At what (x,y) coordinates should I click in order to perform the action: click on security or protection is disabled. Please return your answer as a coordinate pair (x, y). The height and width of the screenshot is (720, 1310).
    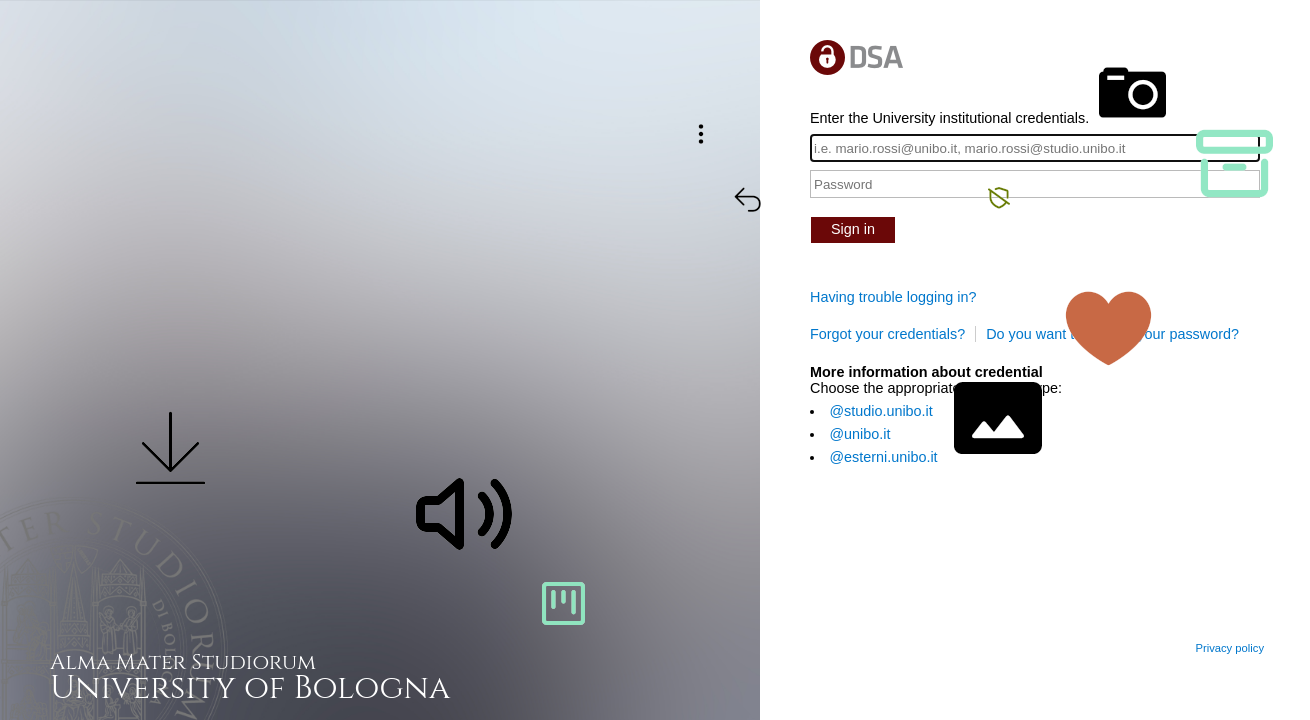
    Looking at the image, I should click on (999, 198).